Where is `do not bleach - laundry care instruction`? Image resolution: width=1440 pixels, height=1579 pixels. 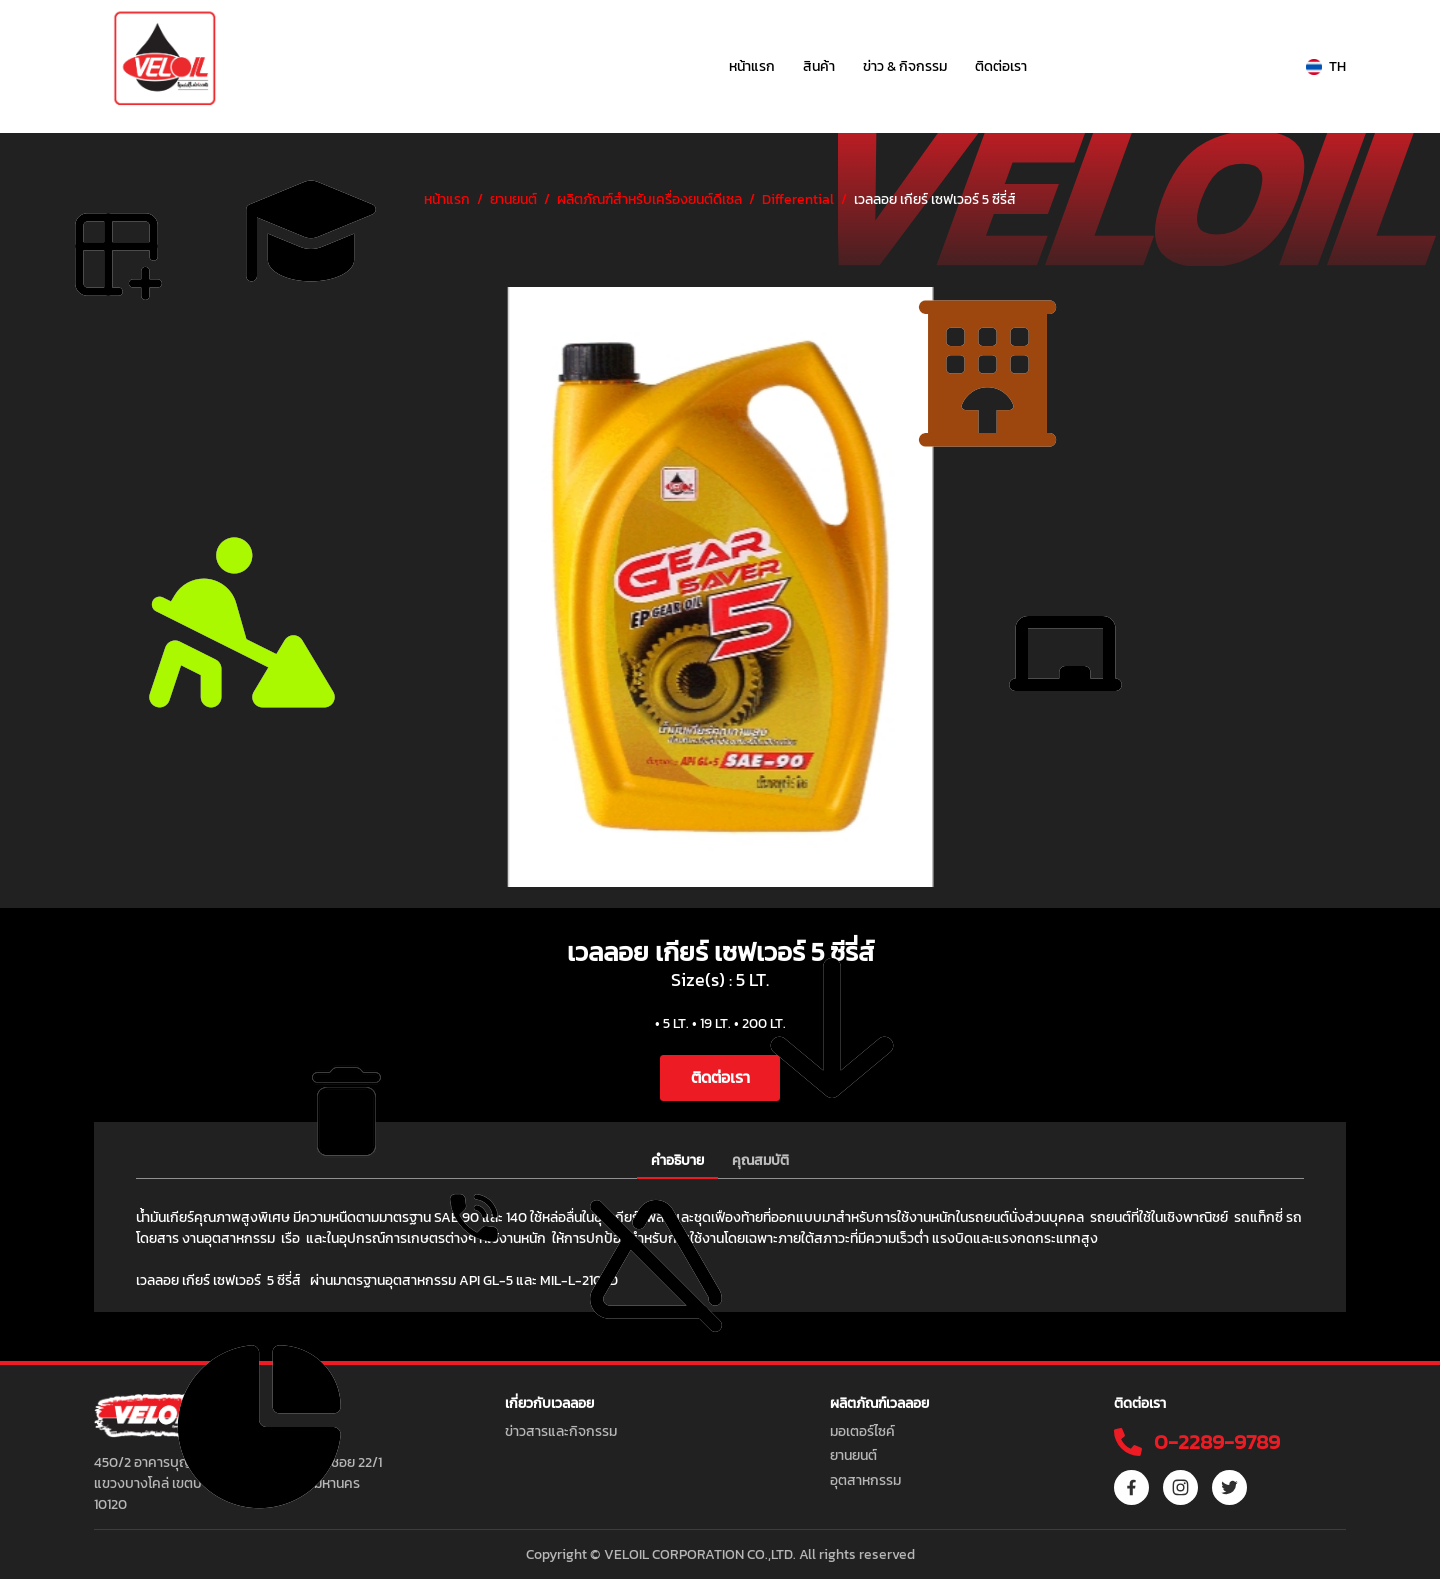
do not bleach - laundry care instruction is located at coordinates (656, 1266).